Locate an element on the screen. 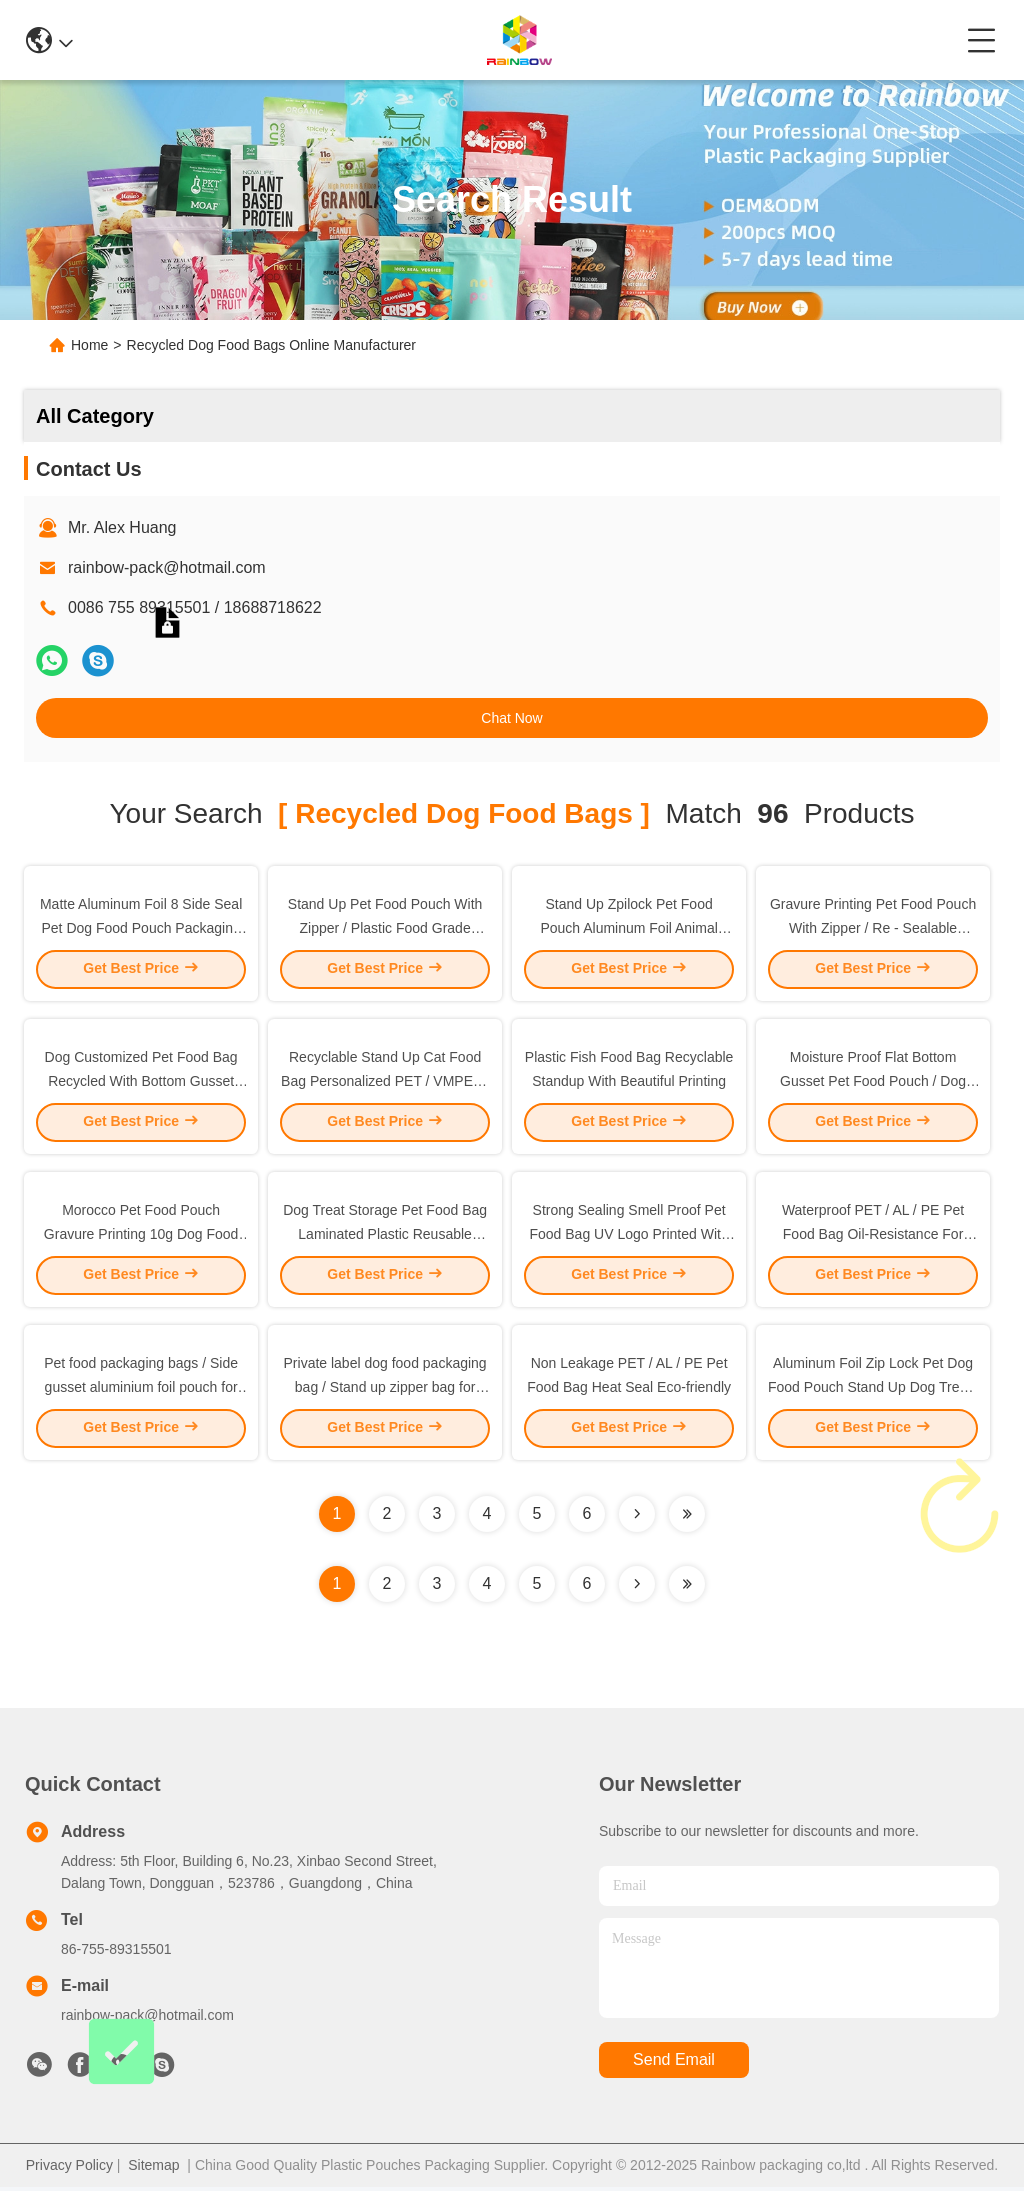 This screenshot has width=1024, height=2191. view a protected or encrypted document is located at coordinates (167, 622).